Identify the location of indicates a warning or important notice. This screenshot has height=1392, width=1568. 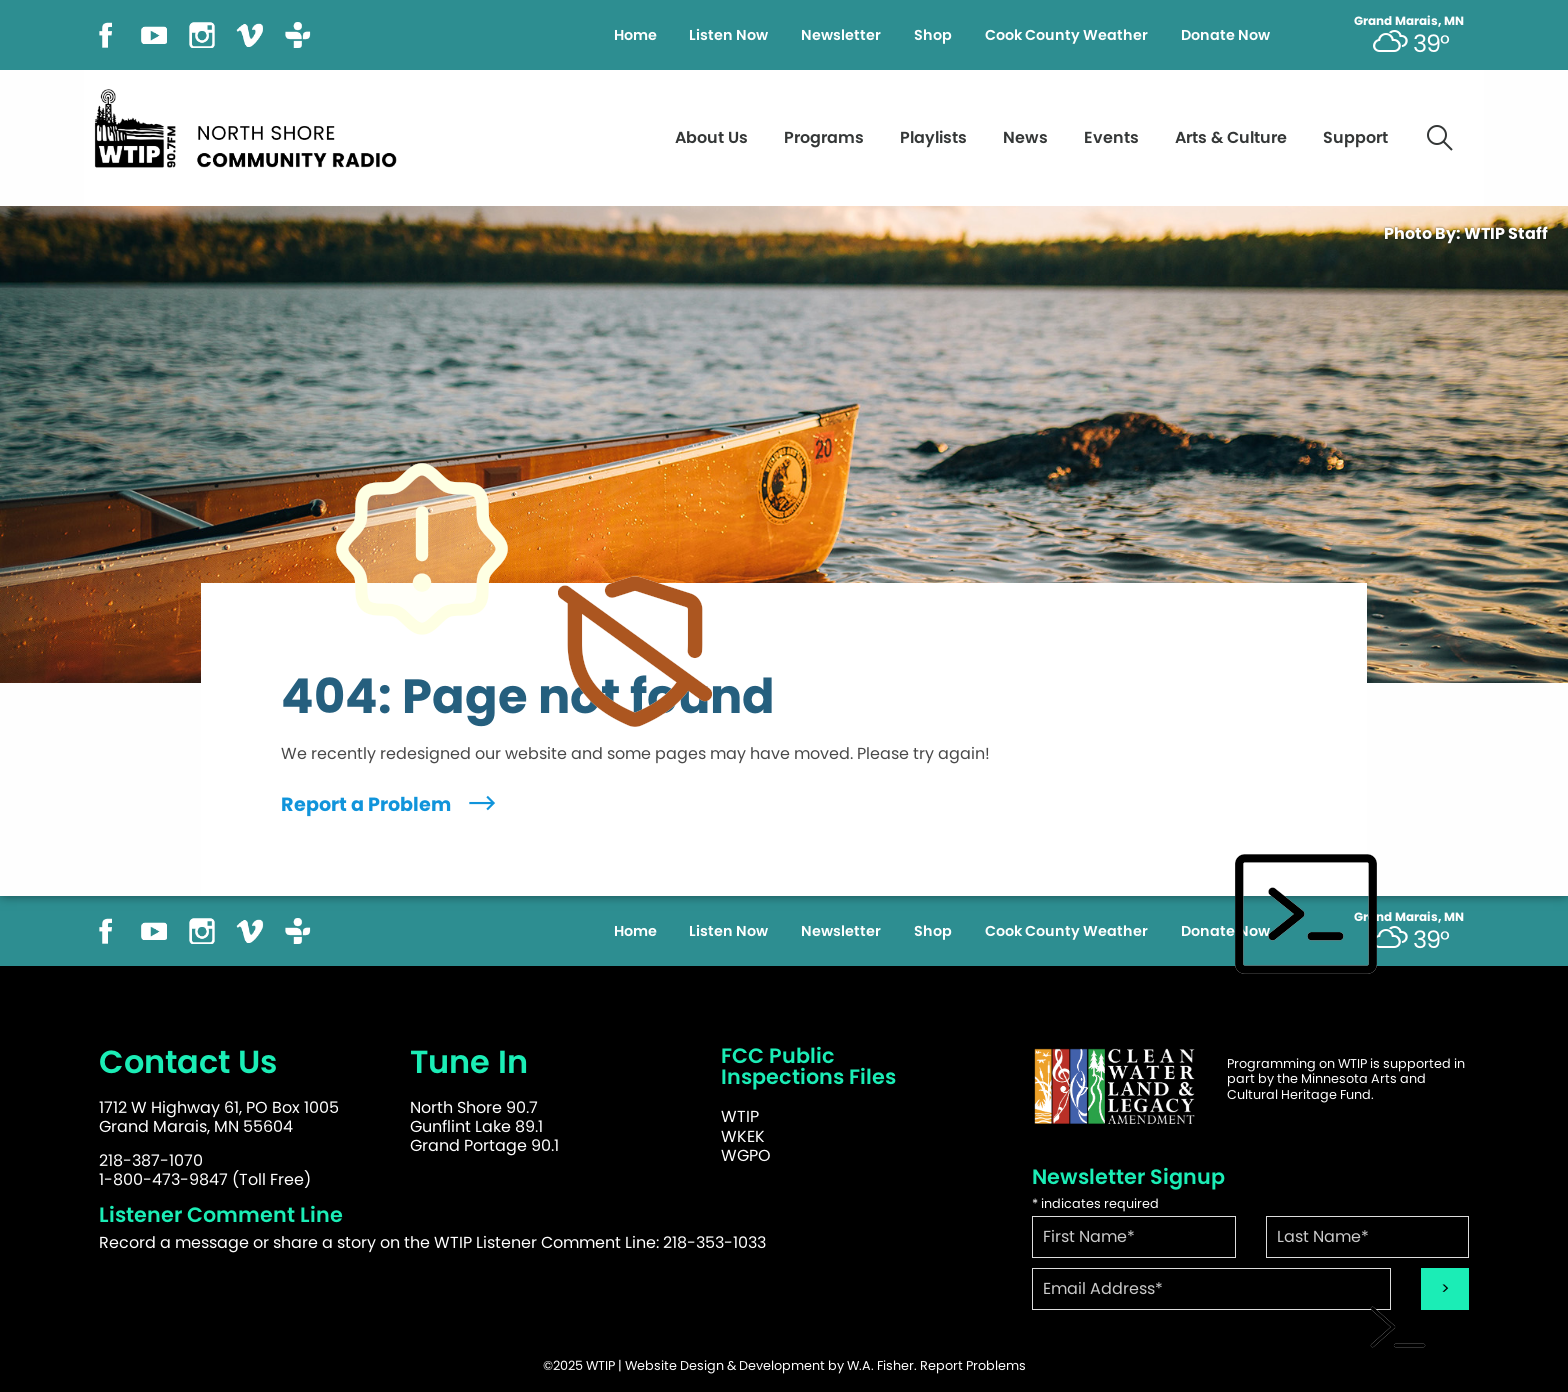
(422, 549).